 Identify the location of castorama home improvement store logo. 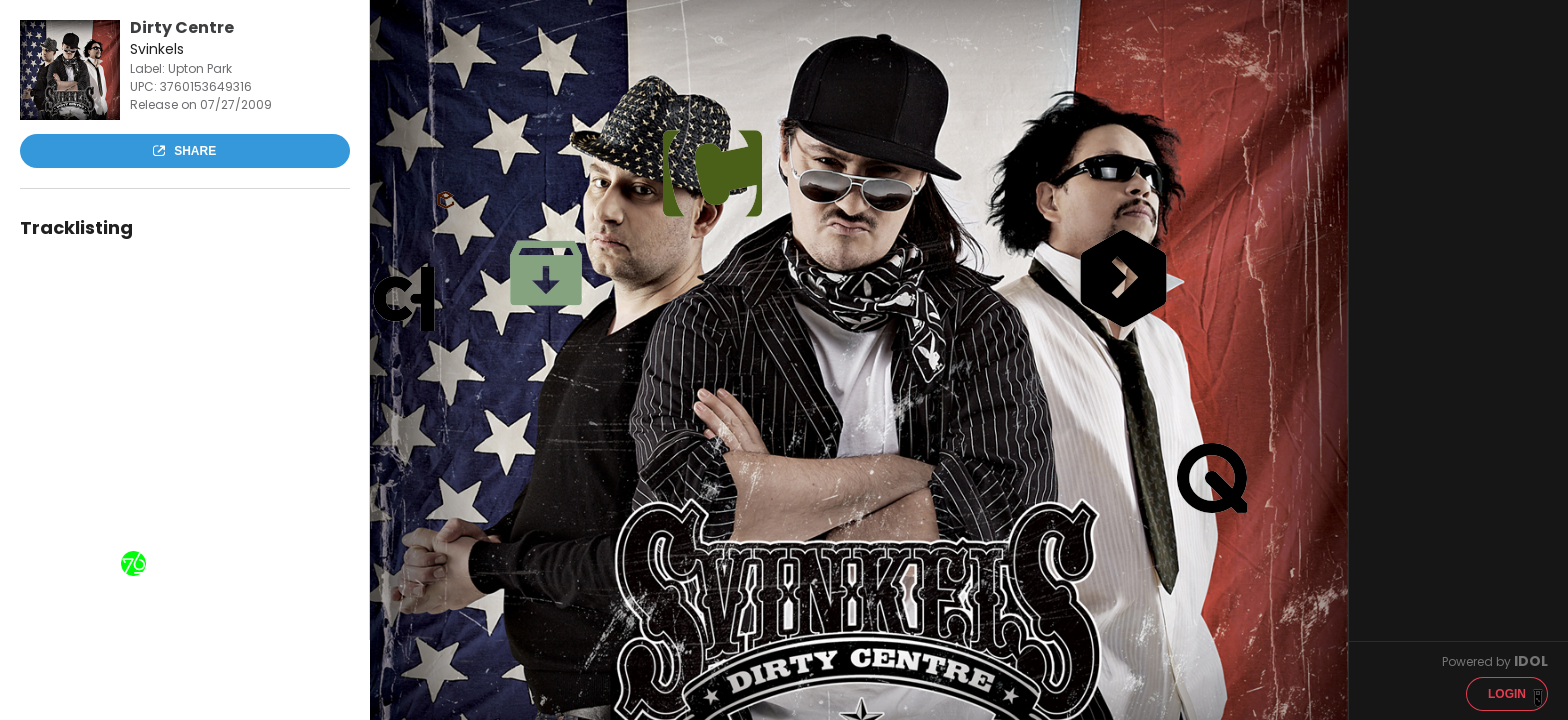
(404, 299).